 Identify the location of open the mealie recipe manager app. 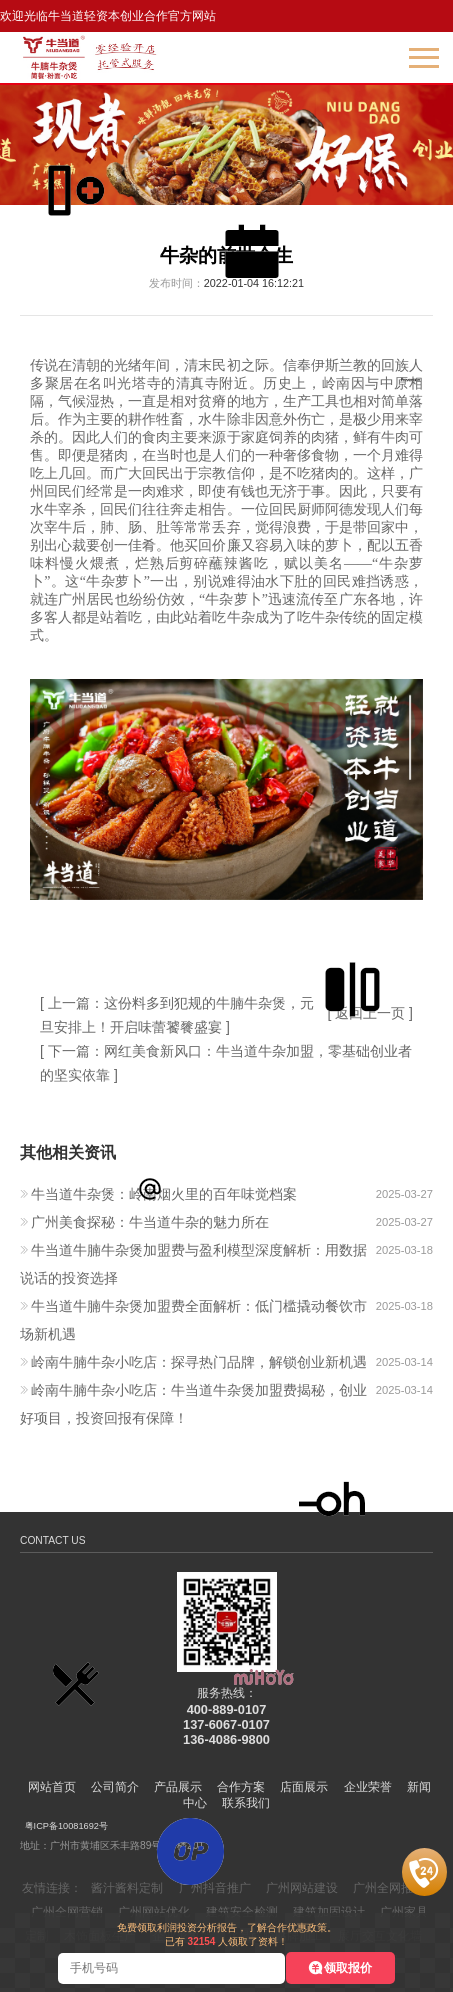
(76, 1684).